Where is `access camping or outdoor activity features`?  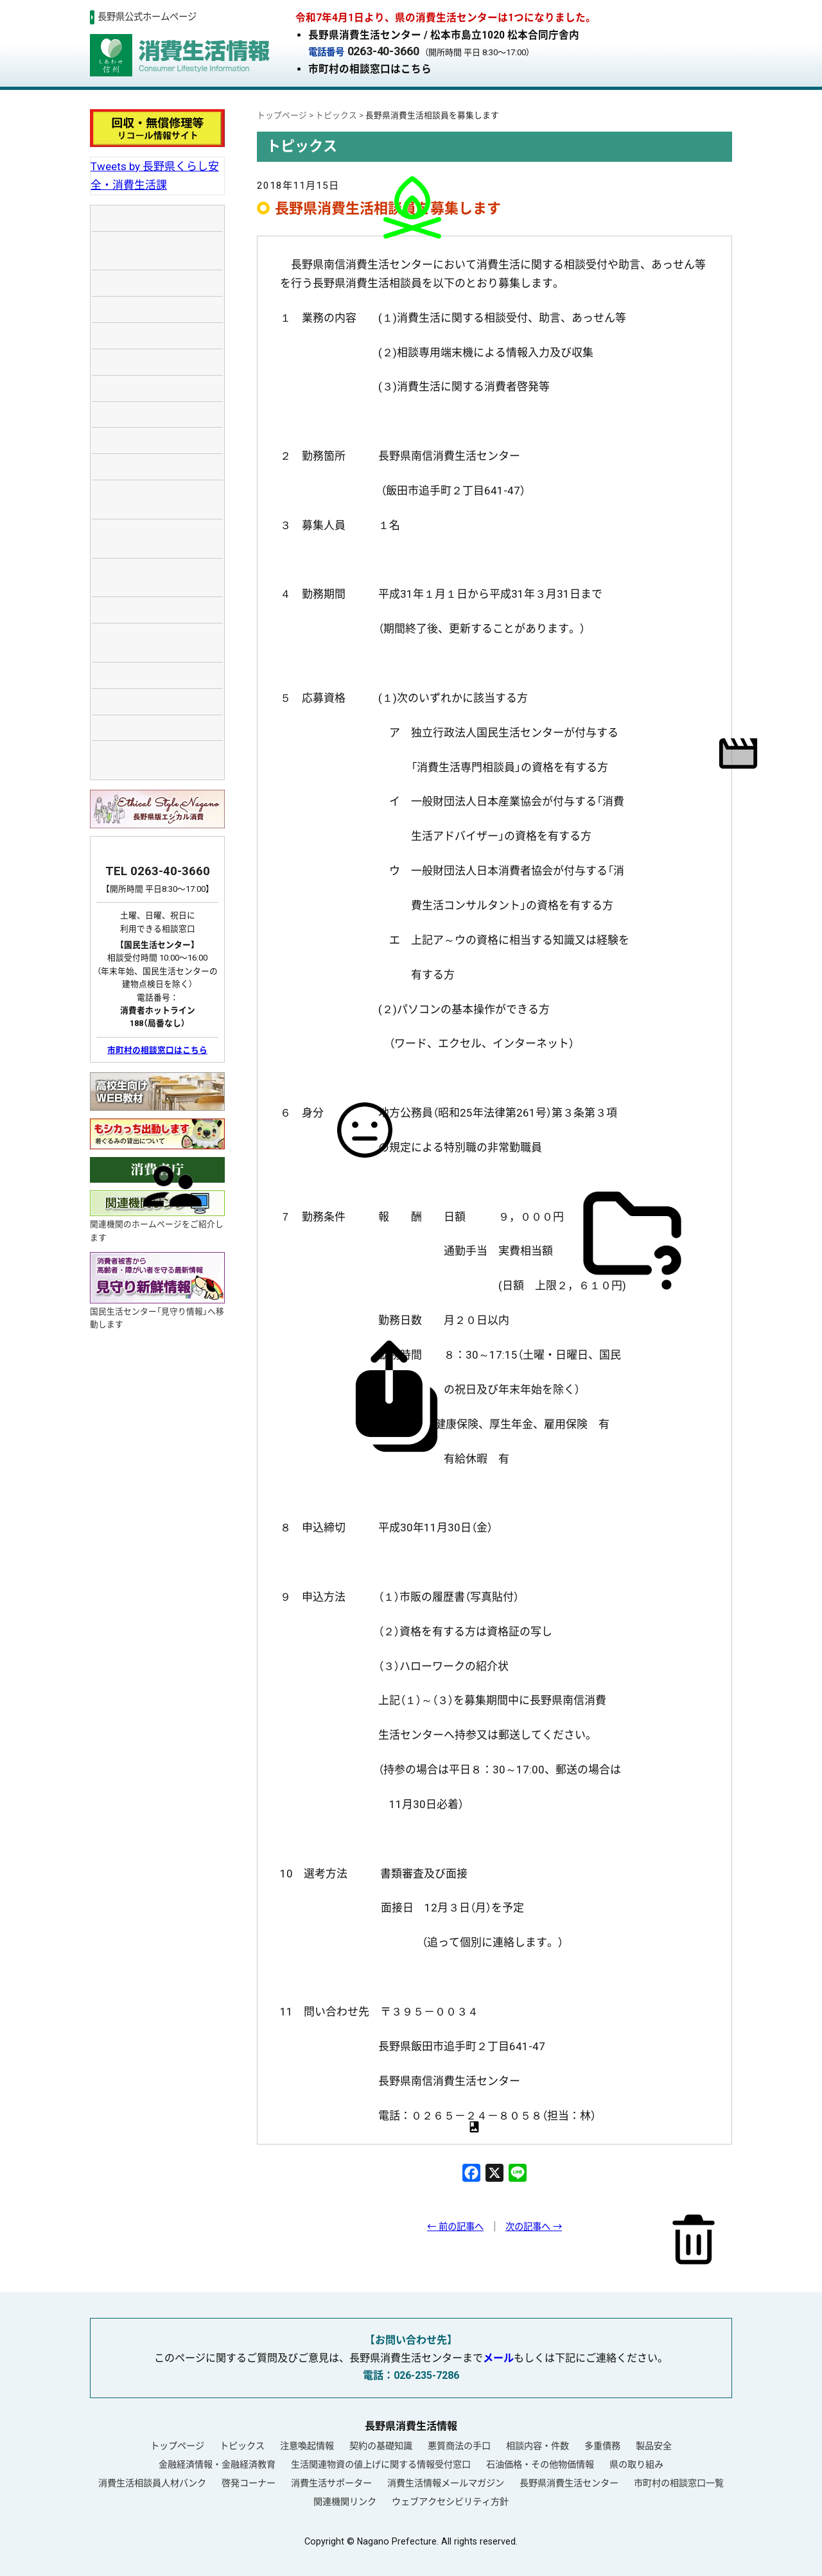
access camping or outdoor activity features is located at coordinates (412, 207).